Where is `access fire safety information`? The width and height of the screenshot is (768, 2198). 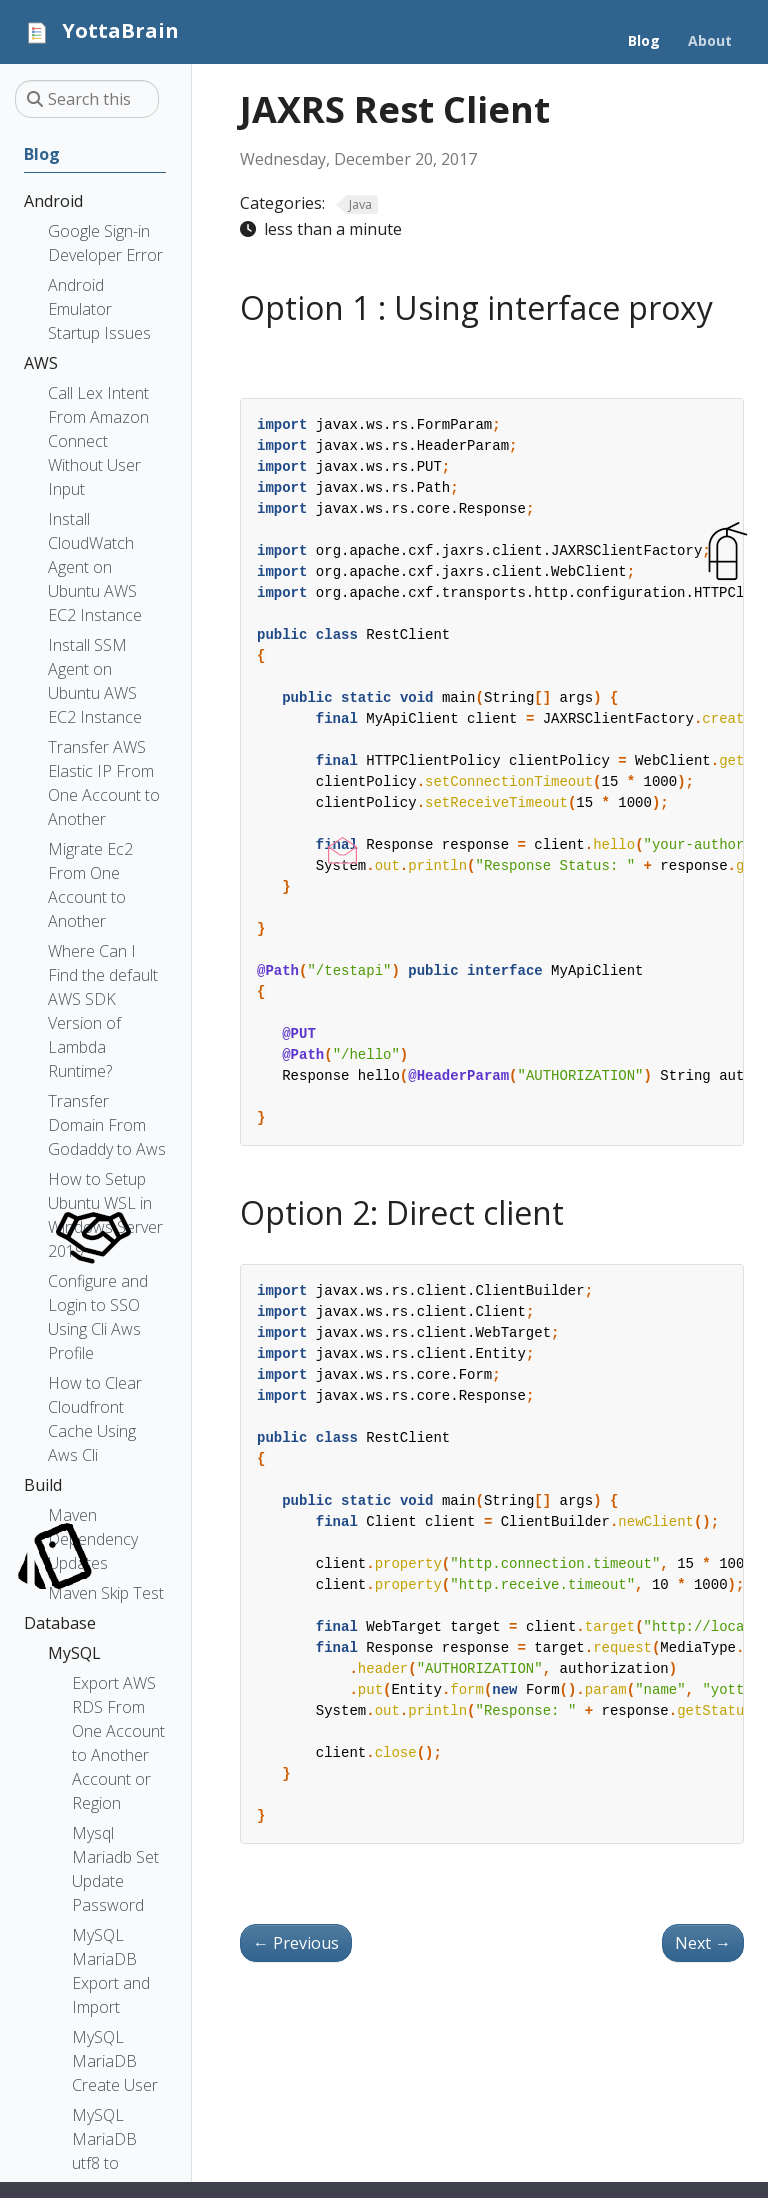 access fire safety information is located at coordinates (725, 552).